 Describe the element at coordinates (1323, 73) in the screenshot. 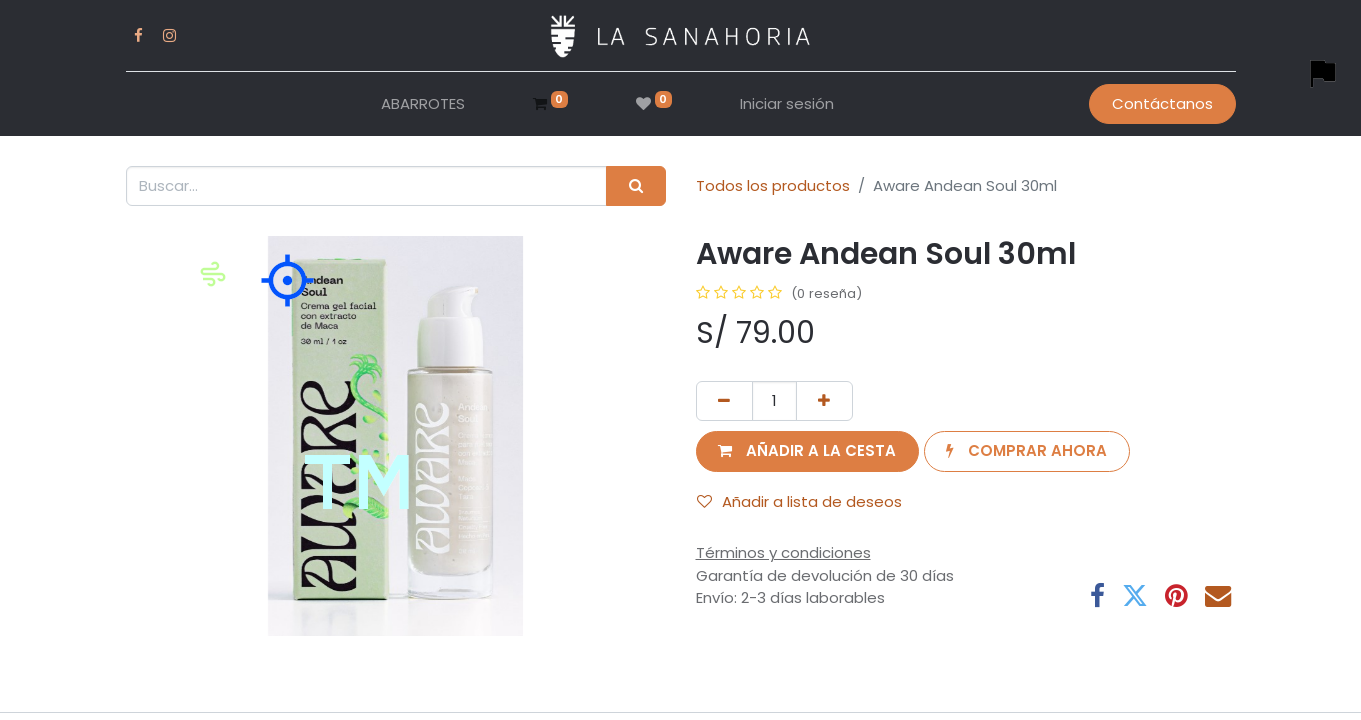

I see `flag or mark an item for follow-up` at that location.